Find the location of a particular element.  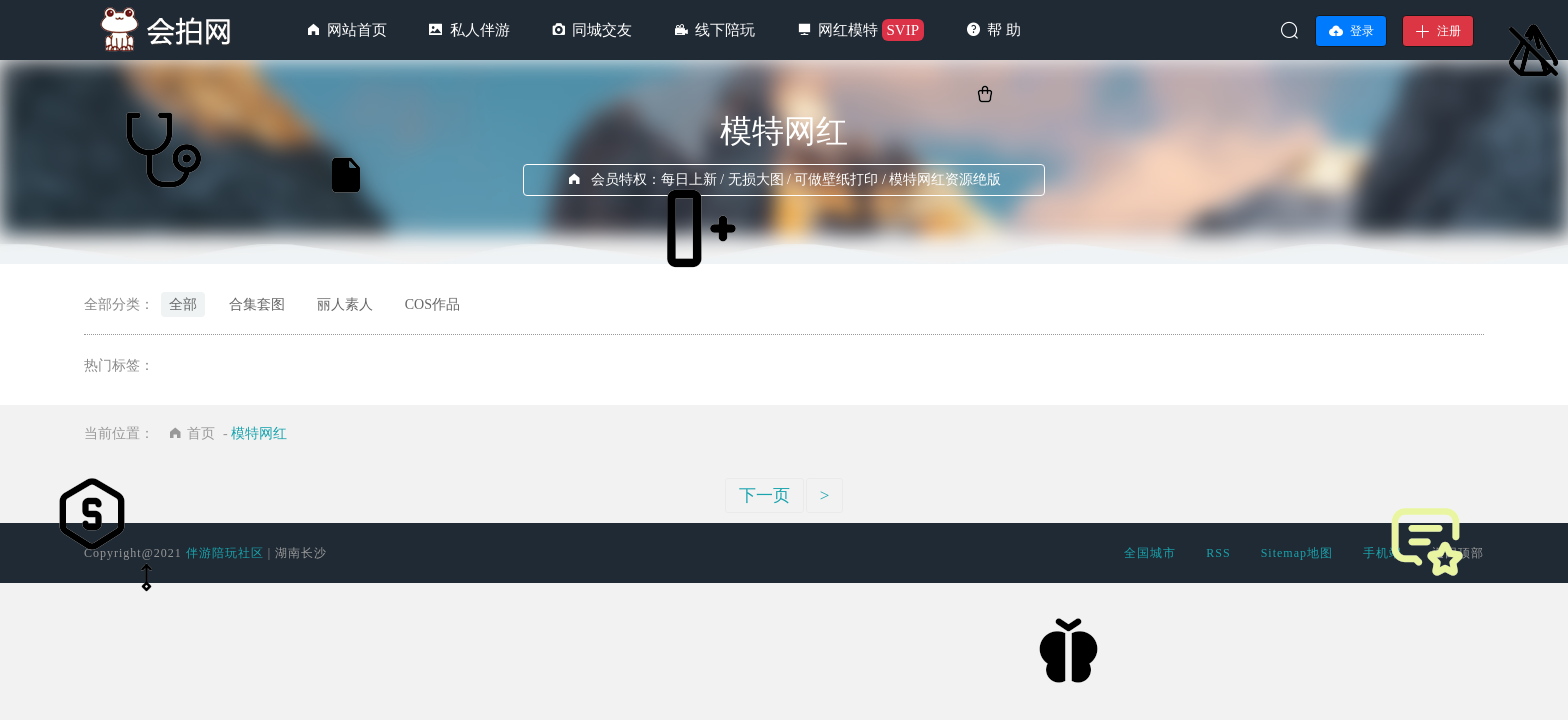

disable 3D object rendering is located at coordinates (1533, 51).